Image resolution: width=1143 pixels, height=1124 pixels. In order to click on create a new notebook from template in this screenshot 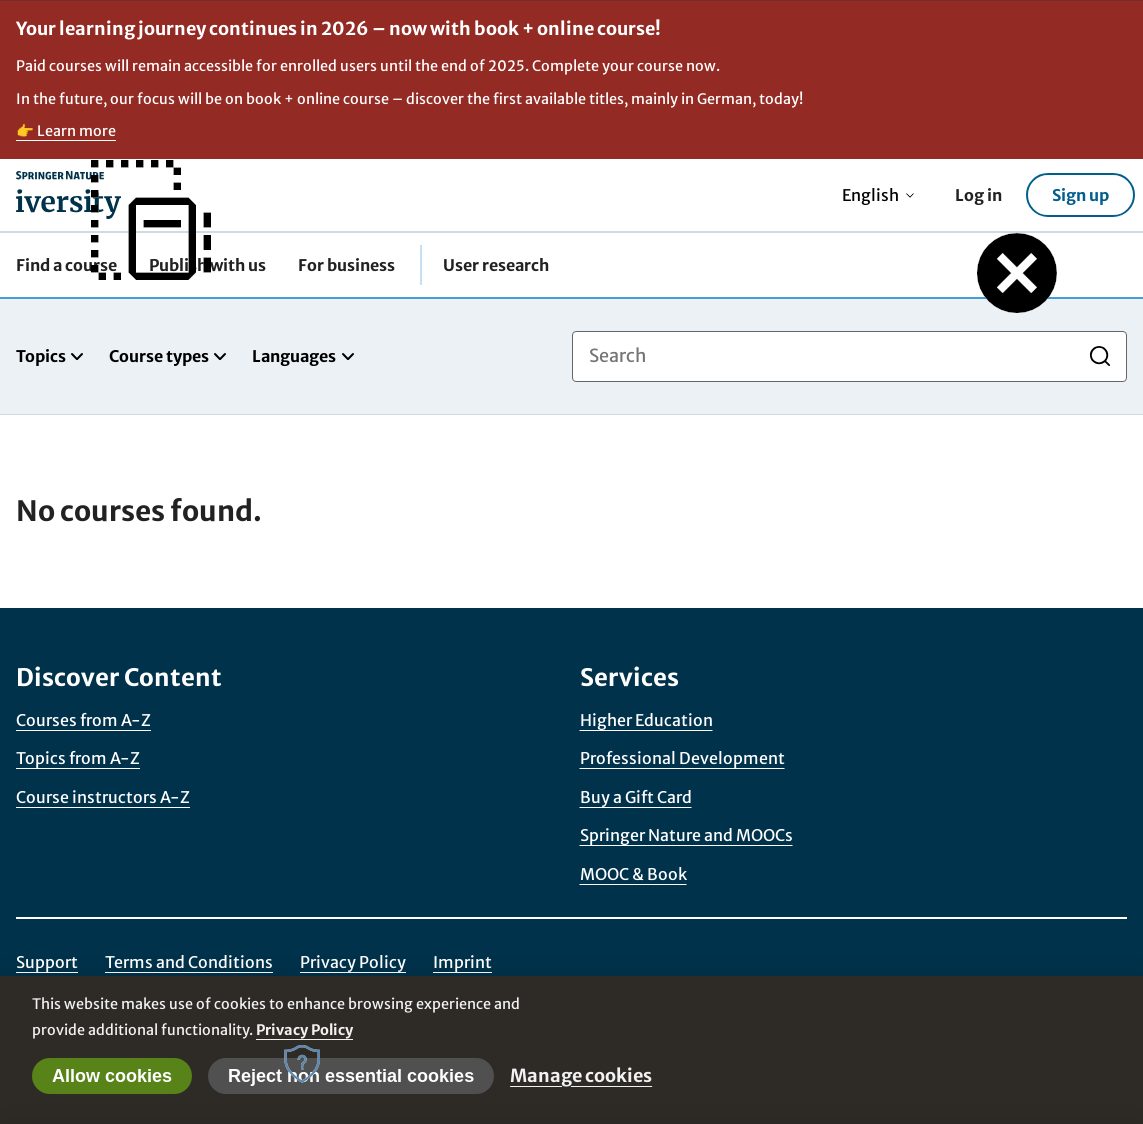, I will do `click(151, 220)`.